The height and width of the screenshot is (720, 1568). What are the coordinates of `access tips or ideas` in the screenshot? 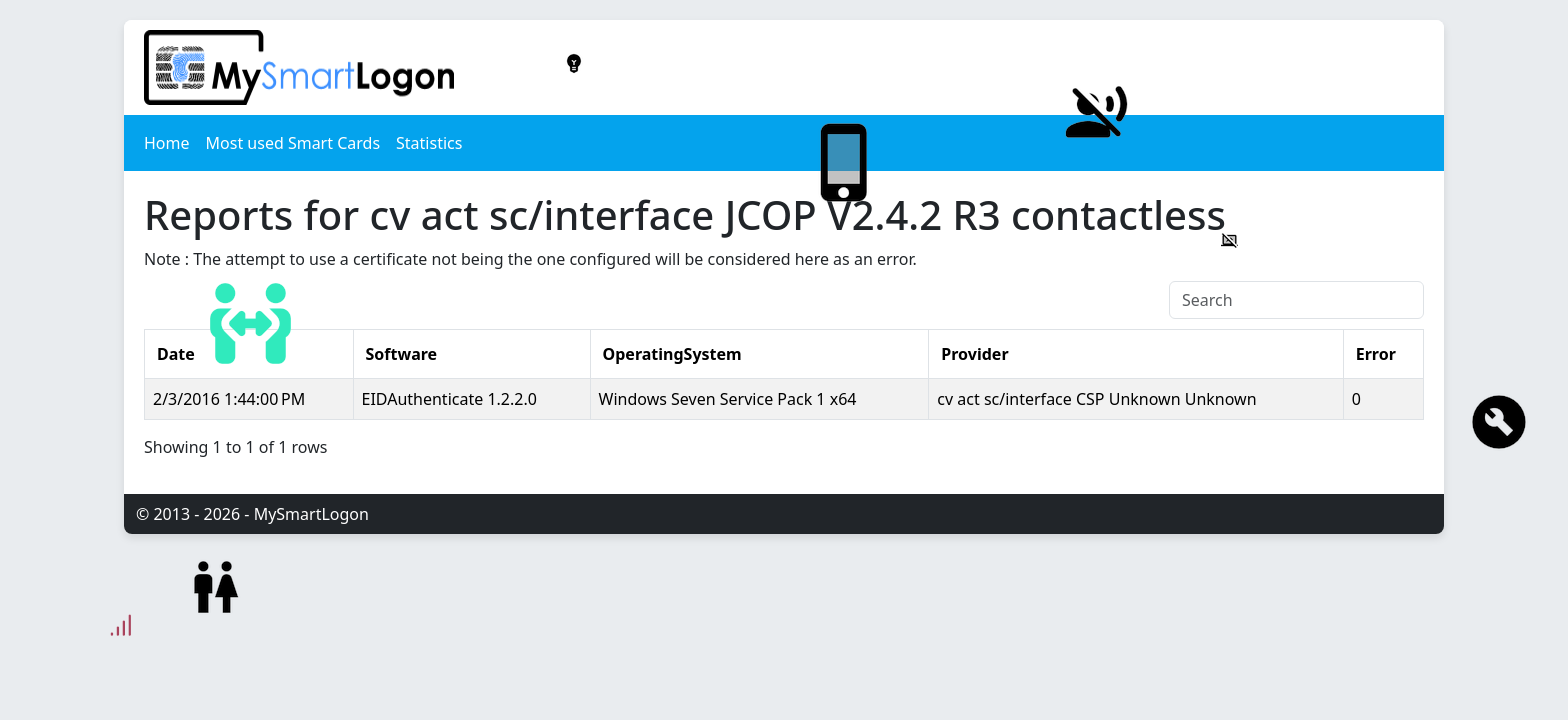 It's located at (574, 63).